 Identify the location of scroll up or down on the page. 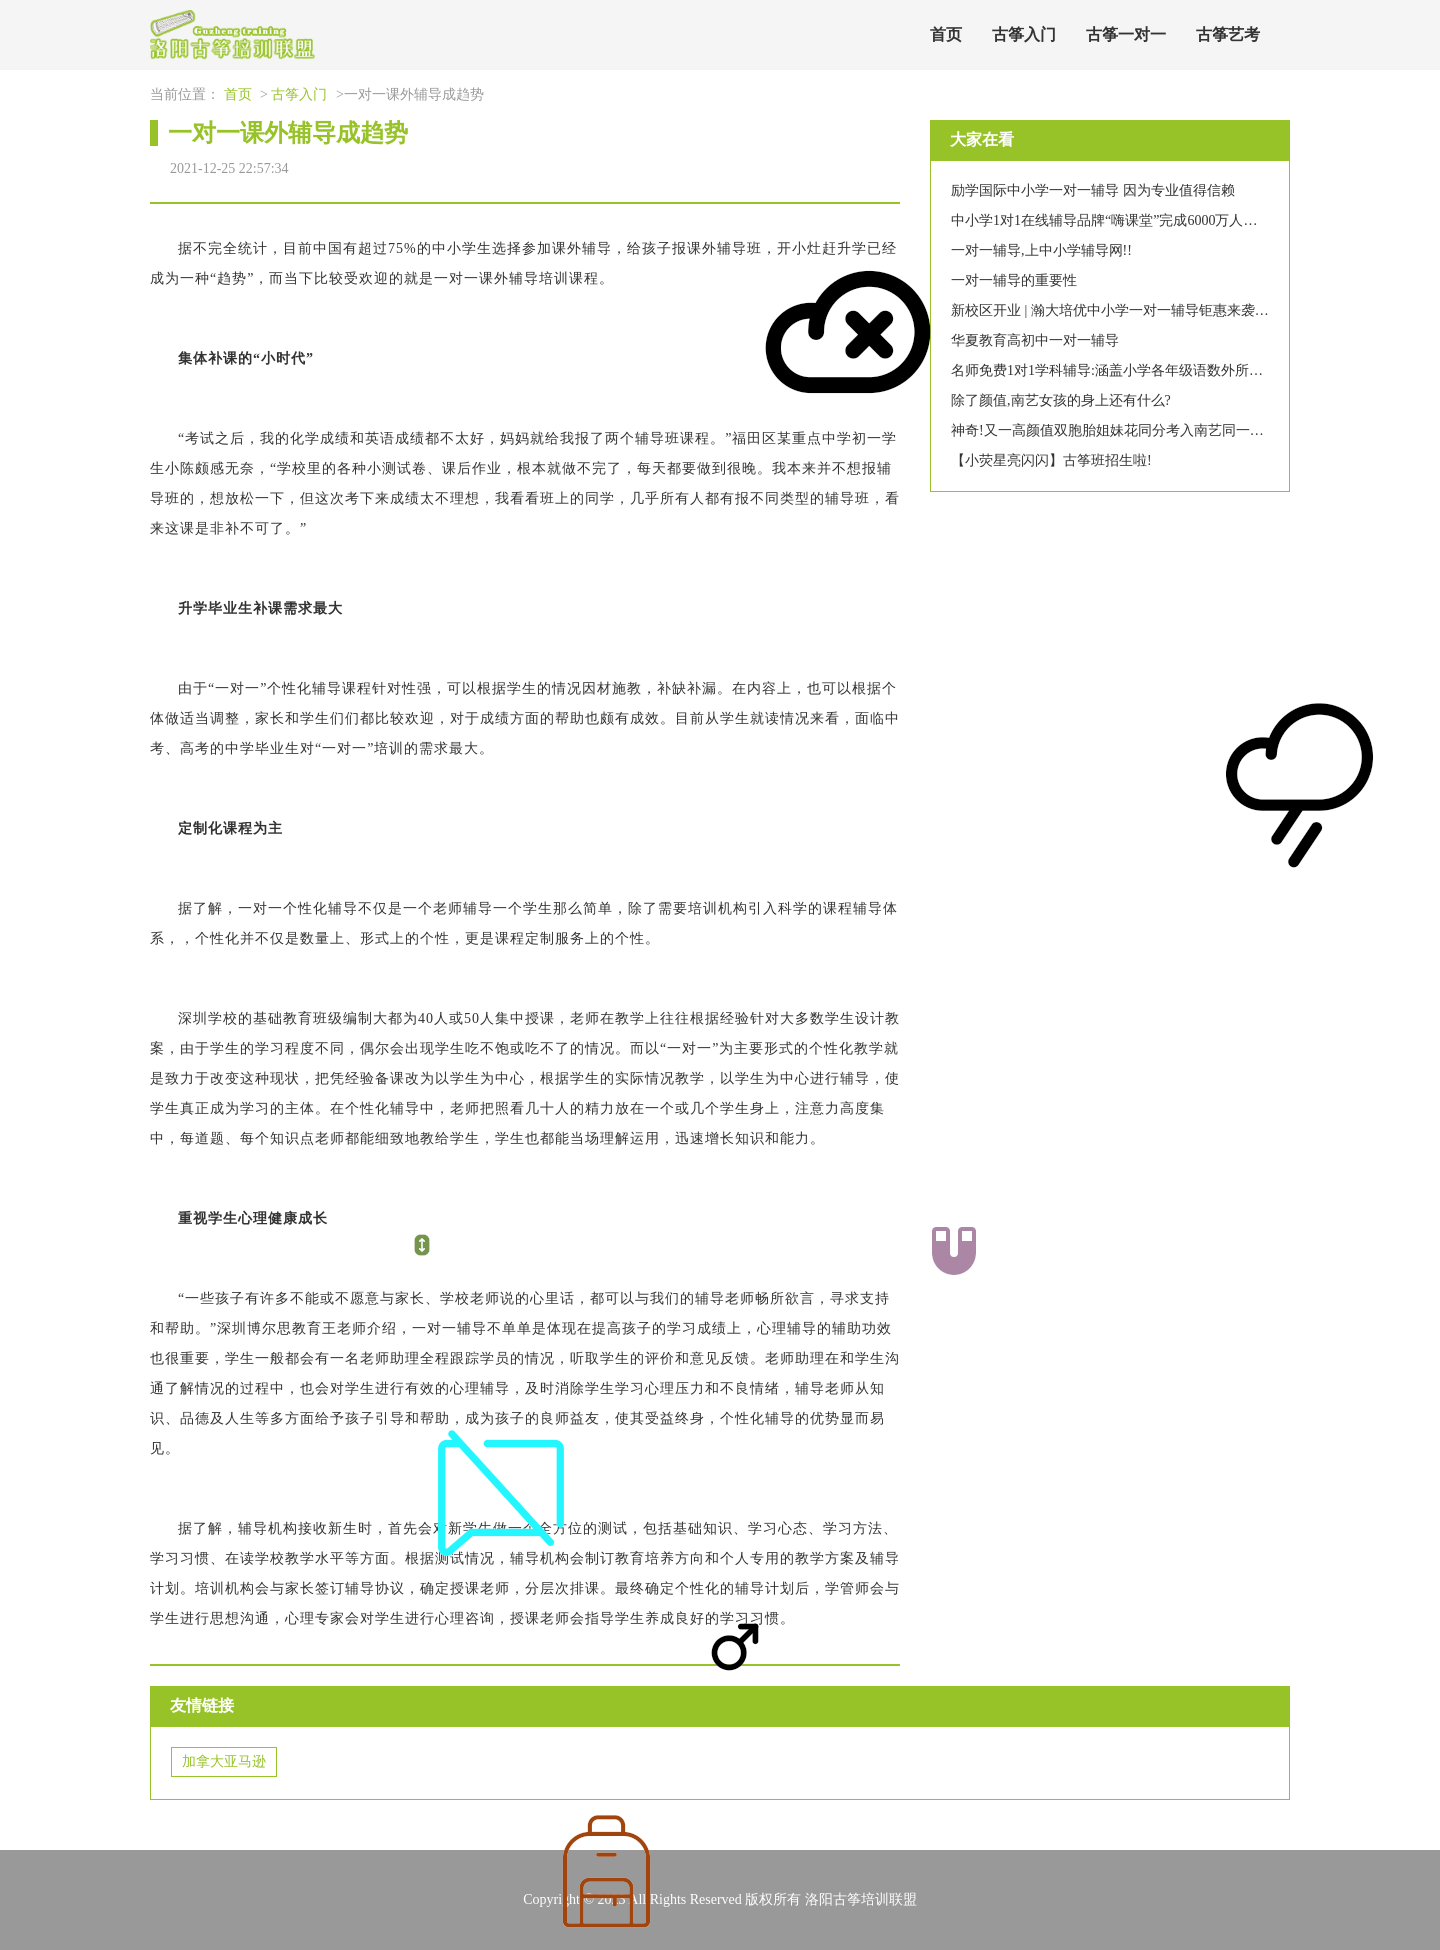
(422, 1245).